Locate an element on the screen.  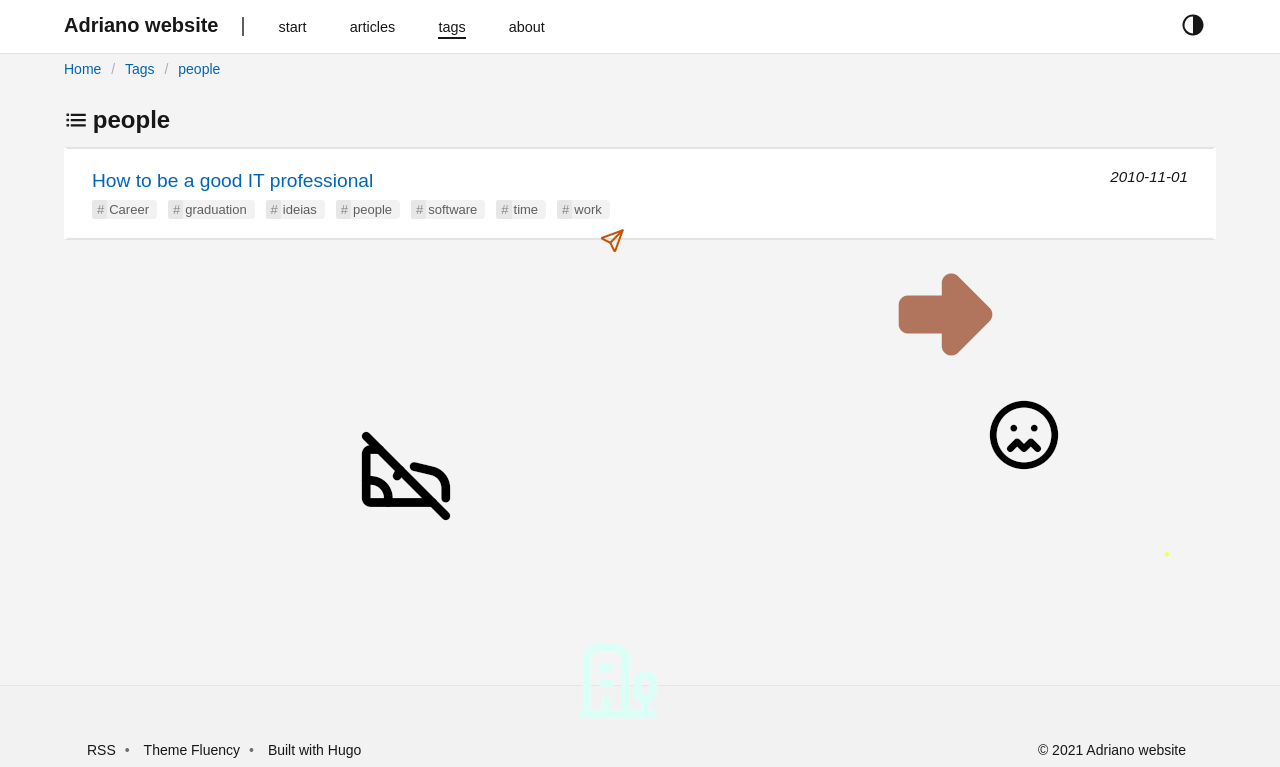
remove footwear required is located at coordinates (406, 476).